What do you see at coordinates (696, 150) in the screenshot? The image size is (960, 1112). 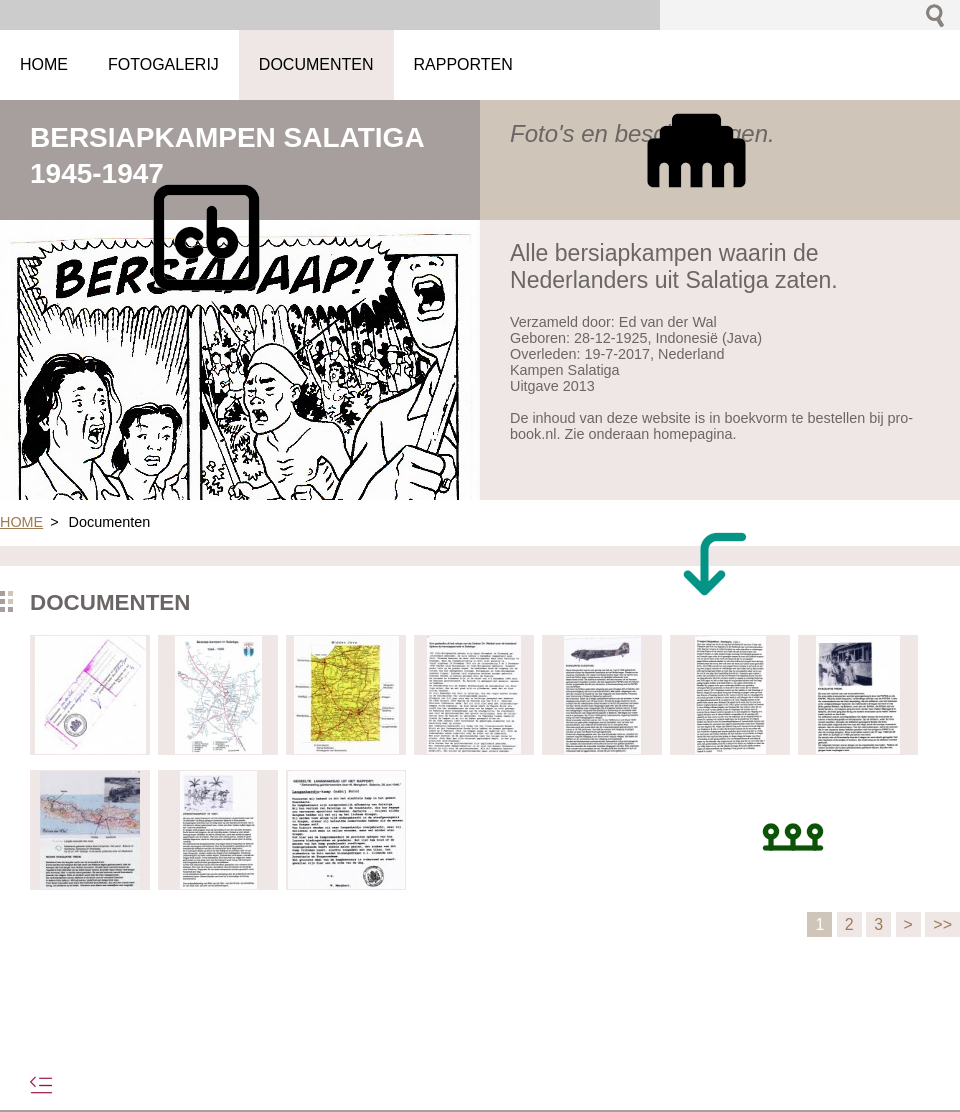 I see `ethernet or wired network connection` at bounding box center [696, 150].